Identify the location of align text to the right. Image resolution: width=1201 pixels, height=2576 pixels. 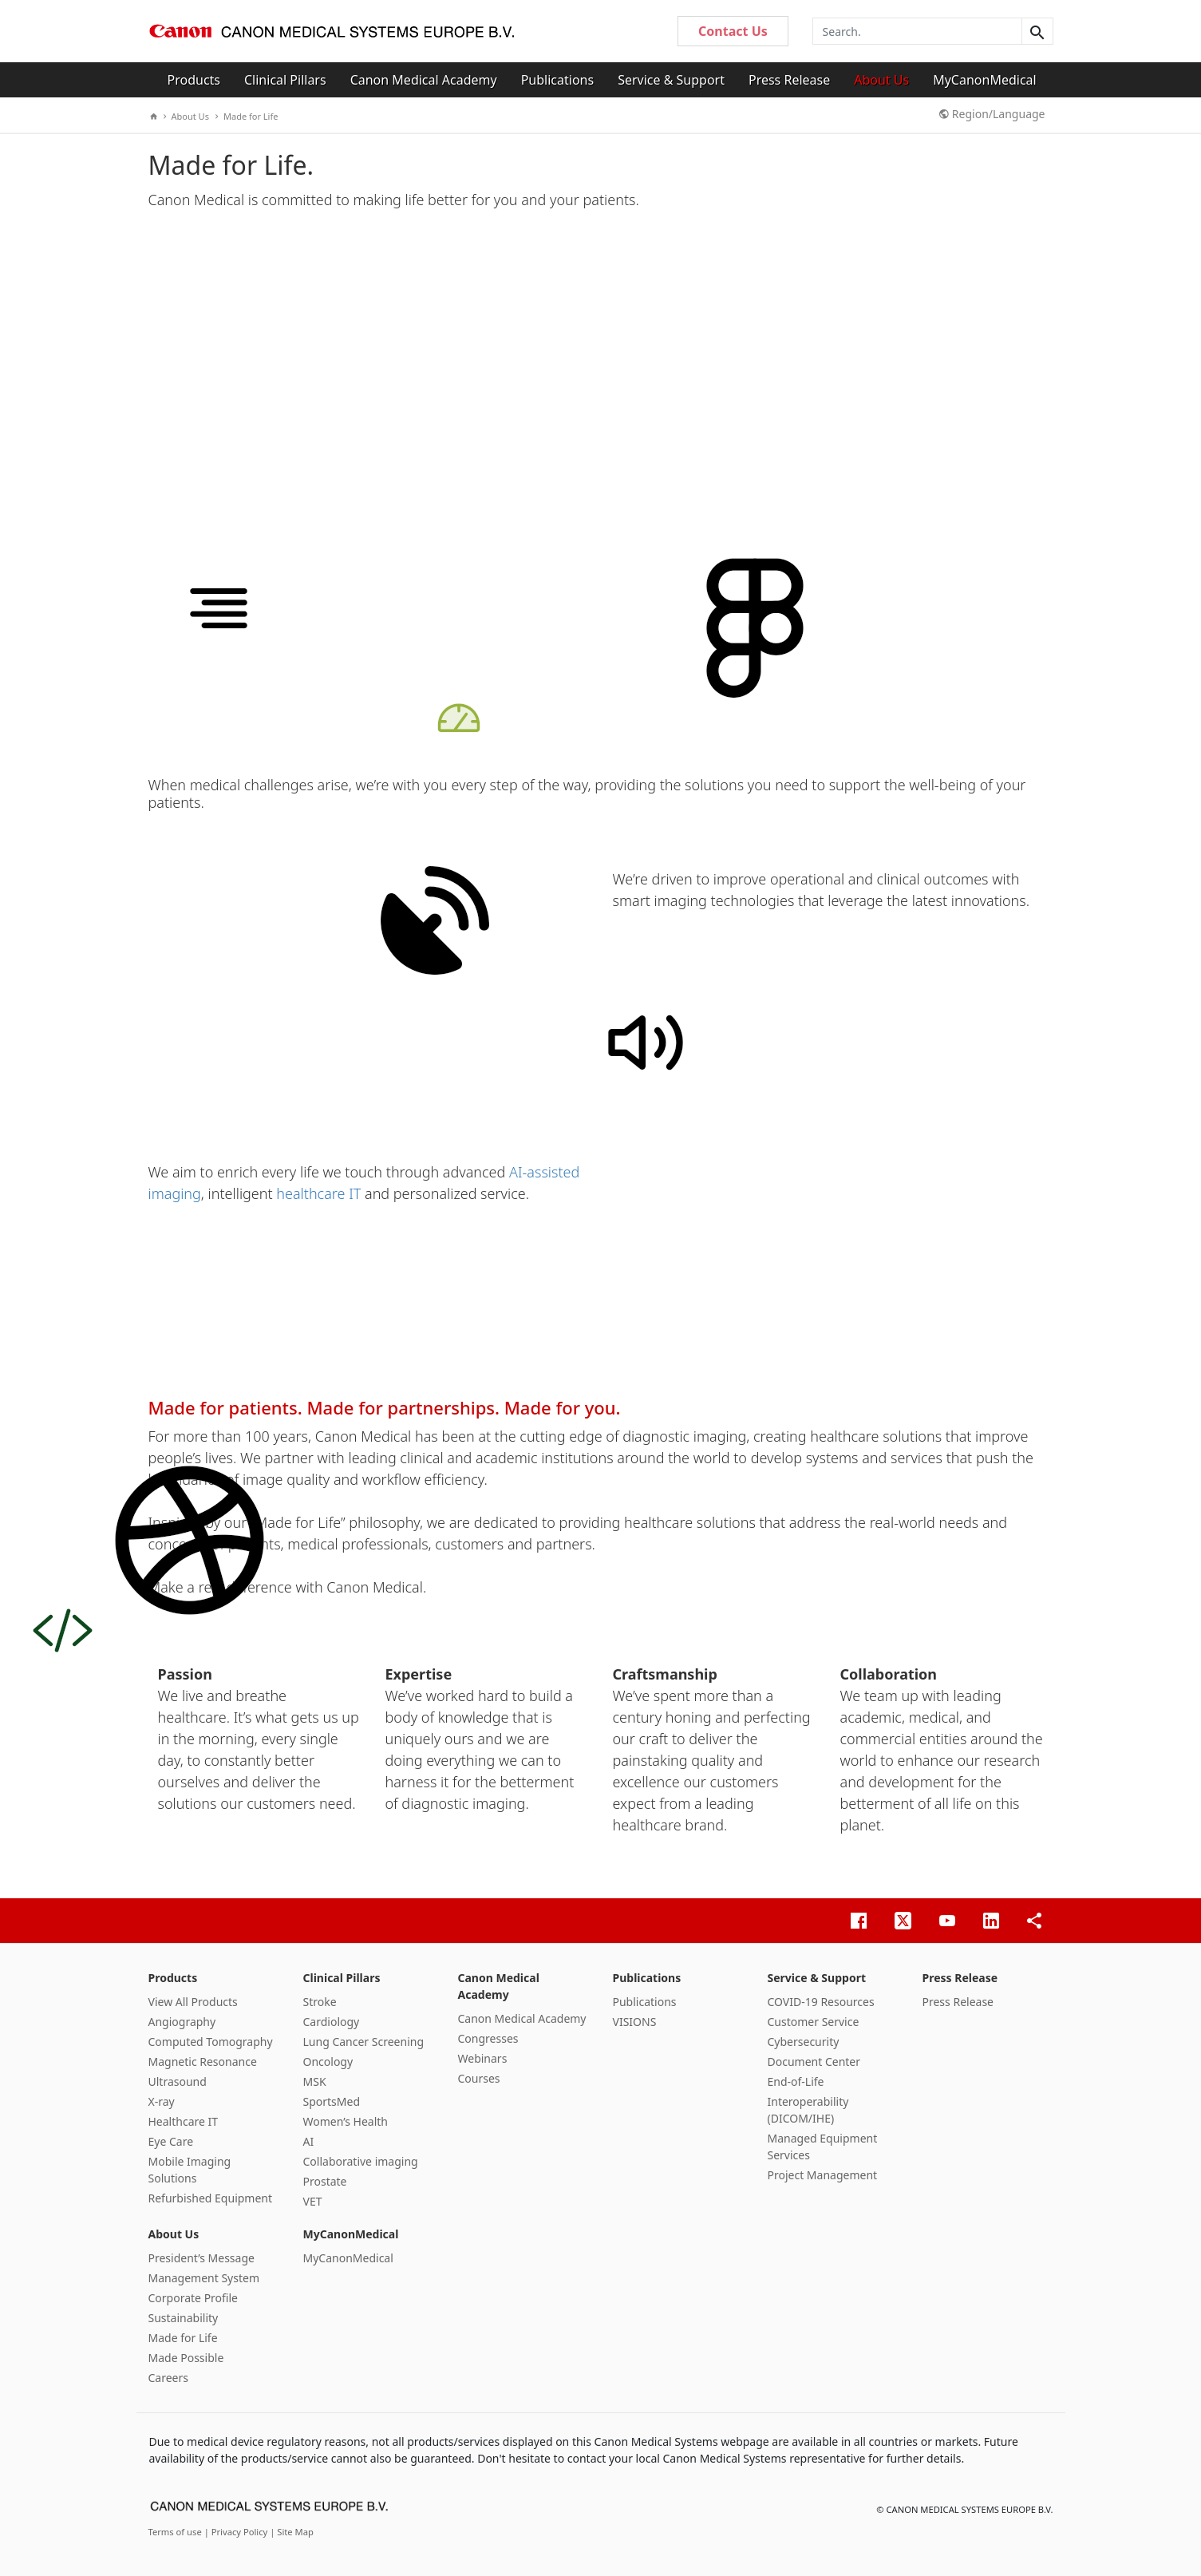
(219, 608).